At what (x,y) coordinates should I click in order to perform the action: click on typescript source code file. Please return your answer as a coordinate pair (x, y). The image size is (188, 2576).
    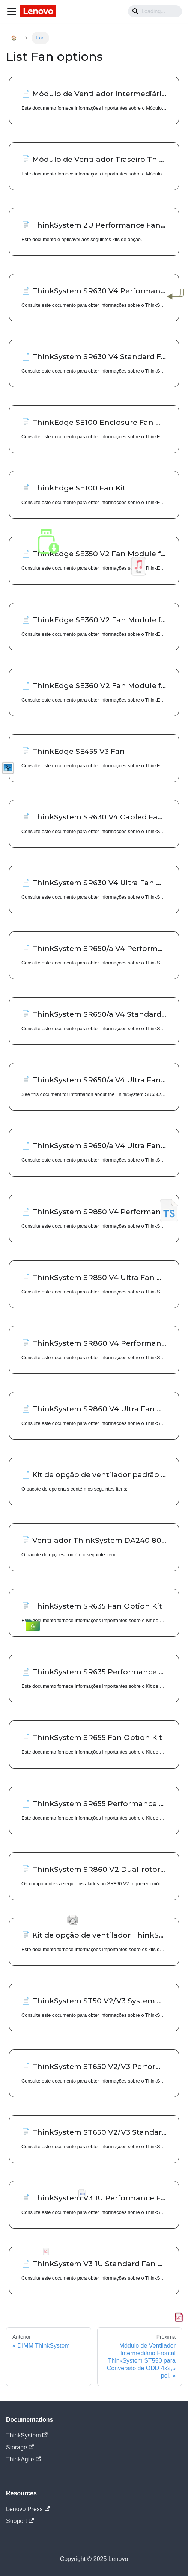
    Looking at the image, I should click on (169, 1210).